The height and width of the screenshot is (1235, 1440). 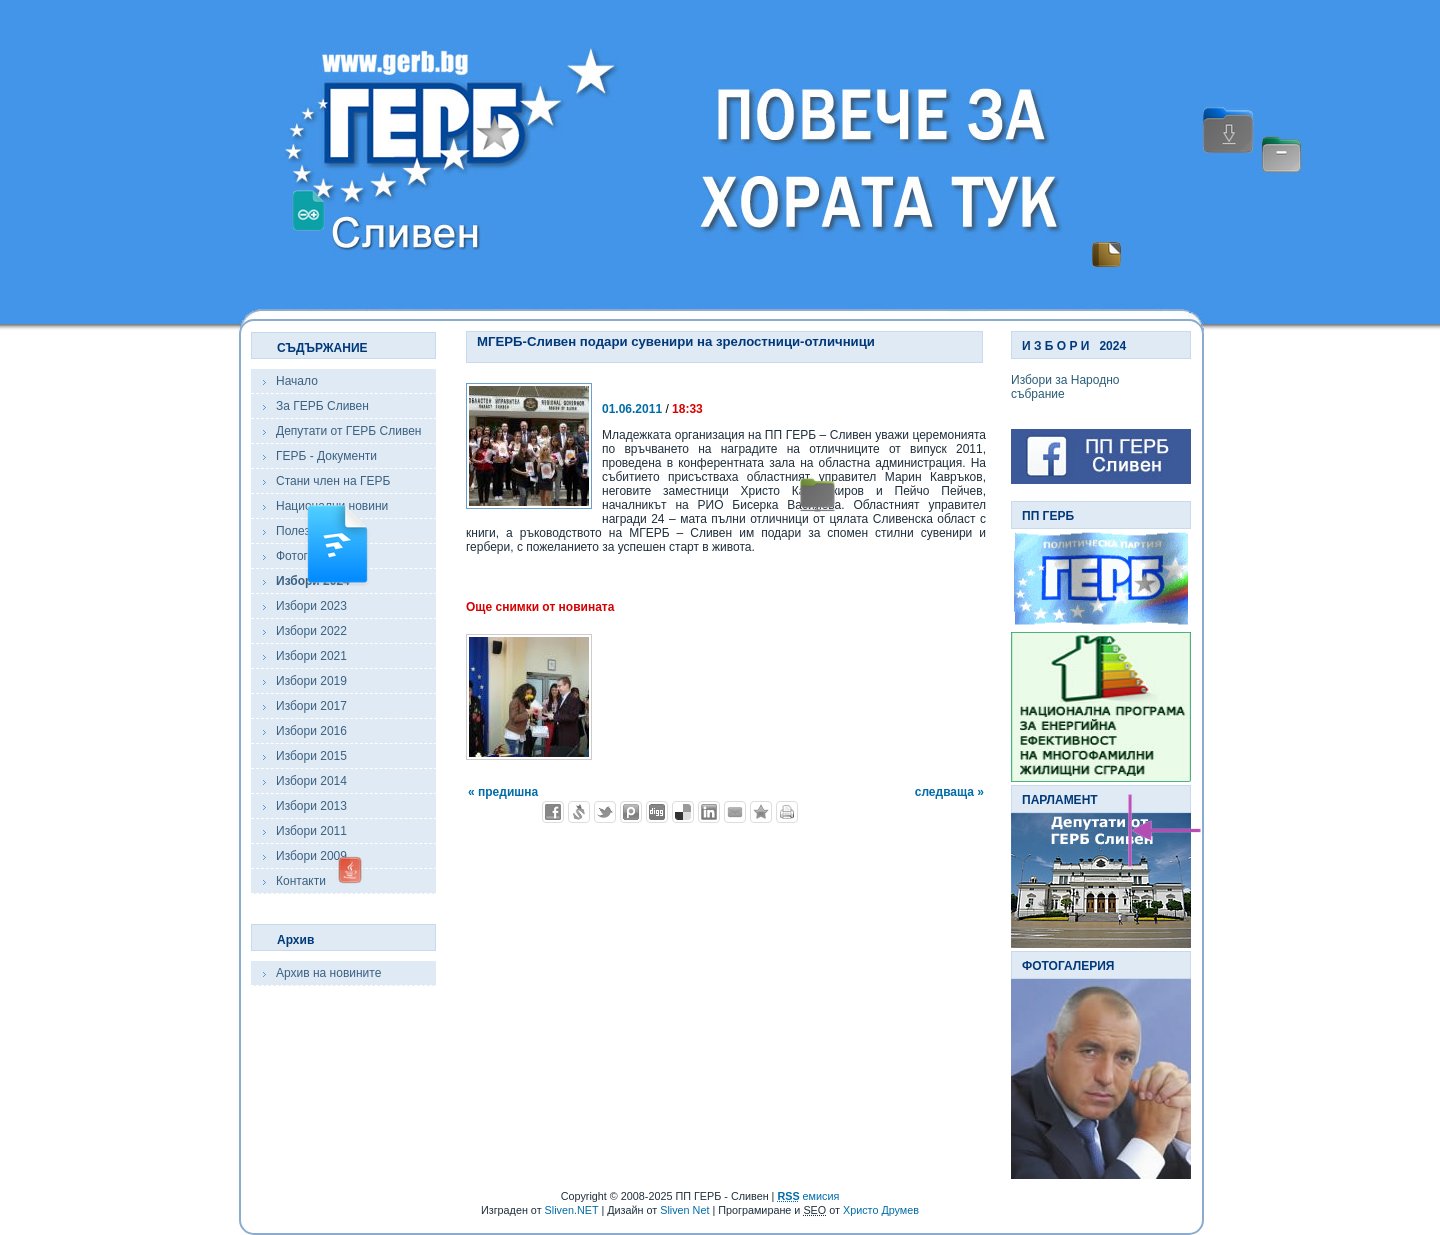 I want to click on a SketchUp file (.skp) in your file system, so click(x=337, y=545).